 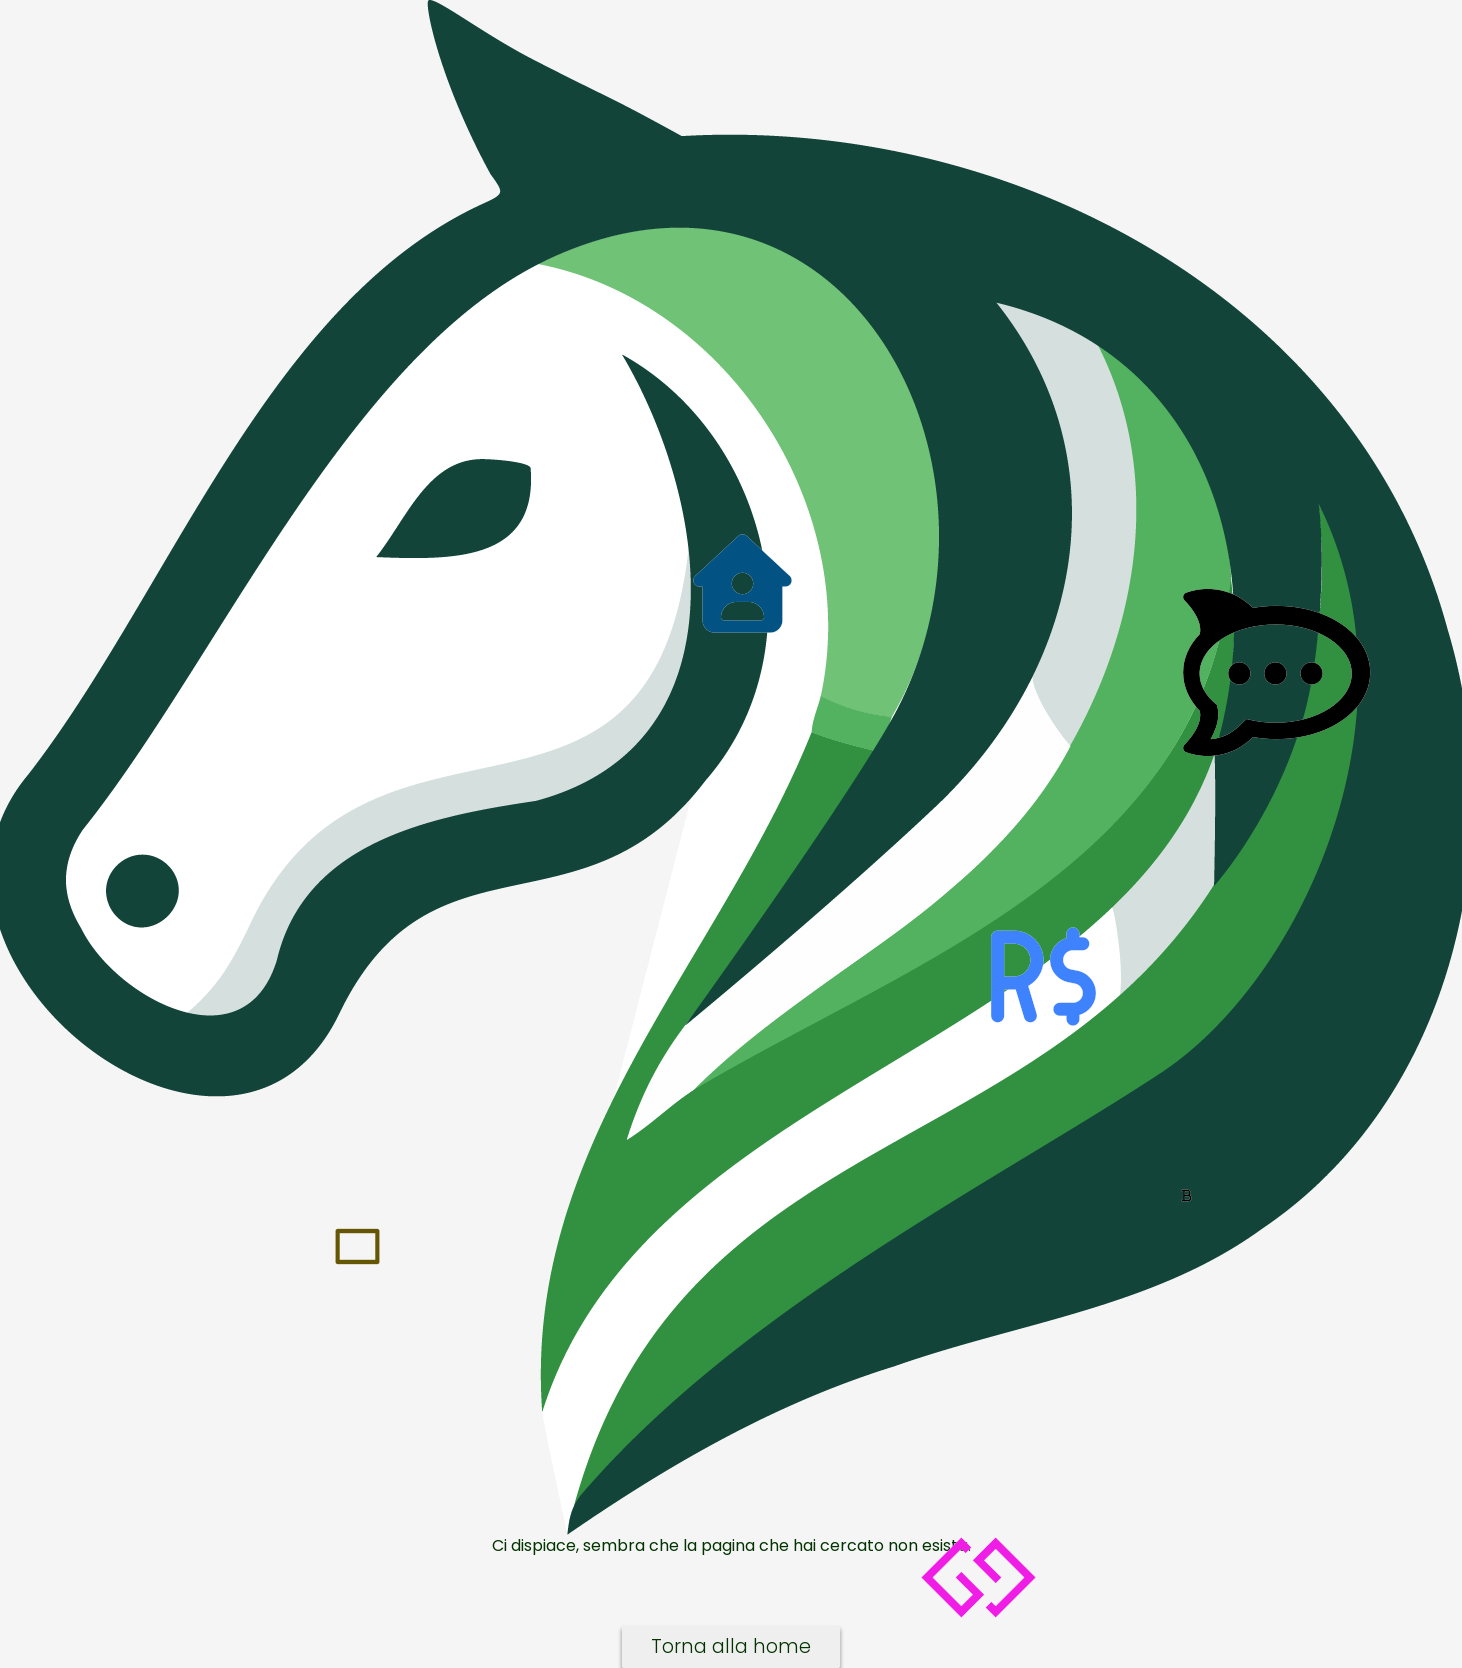 I want to click on draw a rectangle shape, so click(x=357, y=1246).